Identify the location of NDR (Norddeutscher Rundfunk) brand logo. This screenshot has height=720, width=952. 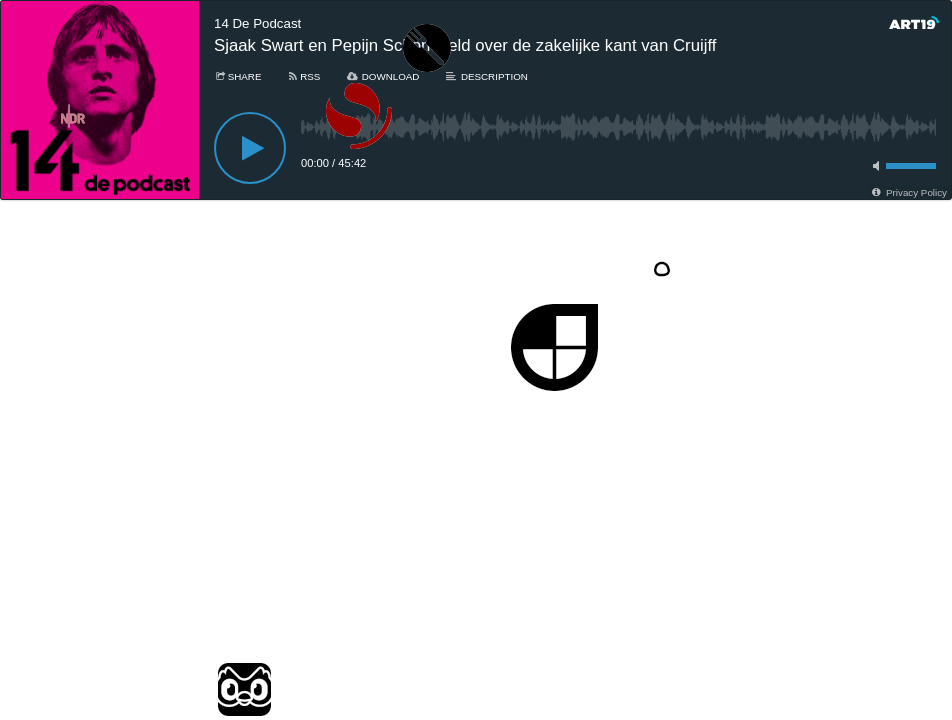
(73, 116).